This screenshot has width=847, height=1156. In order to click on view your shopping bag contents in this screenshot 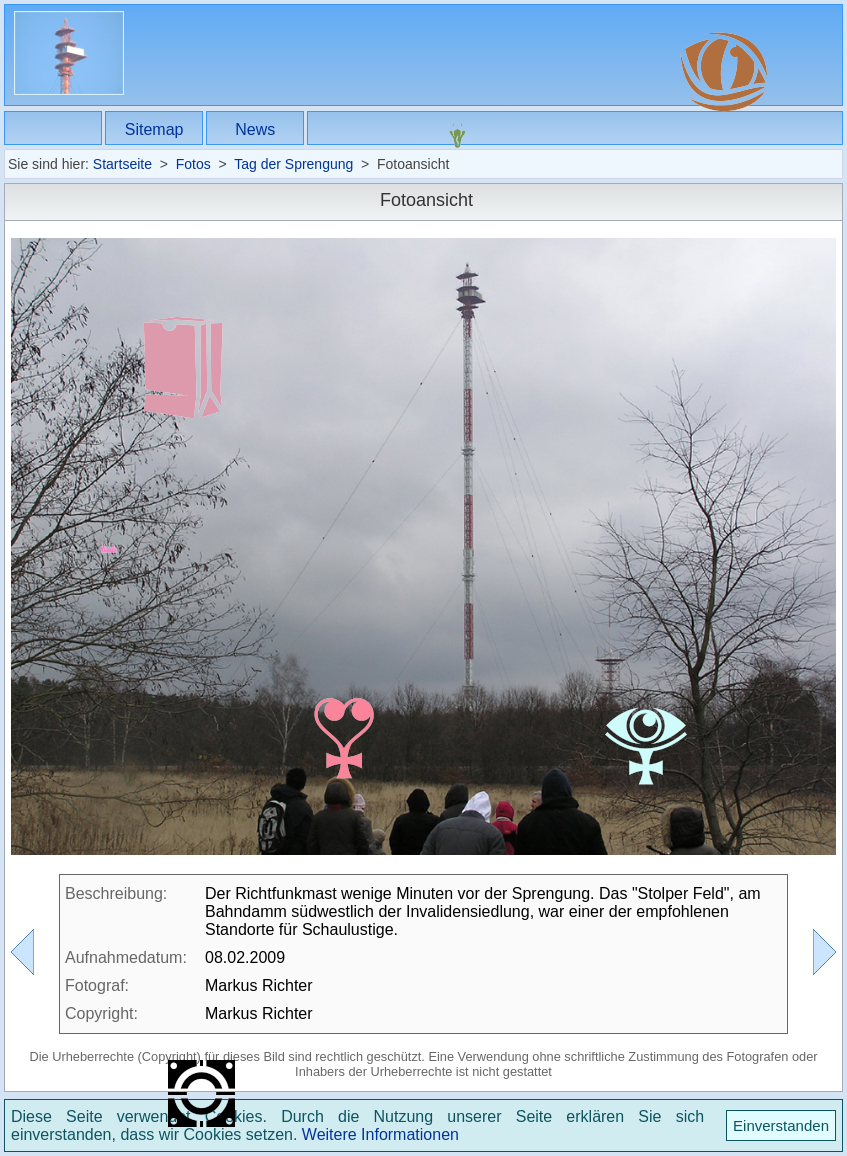, I will do `click(184, 365)`.